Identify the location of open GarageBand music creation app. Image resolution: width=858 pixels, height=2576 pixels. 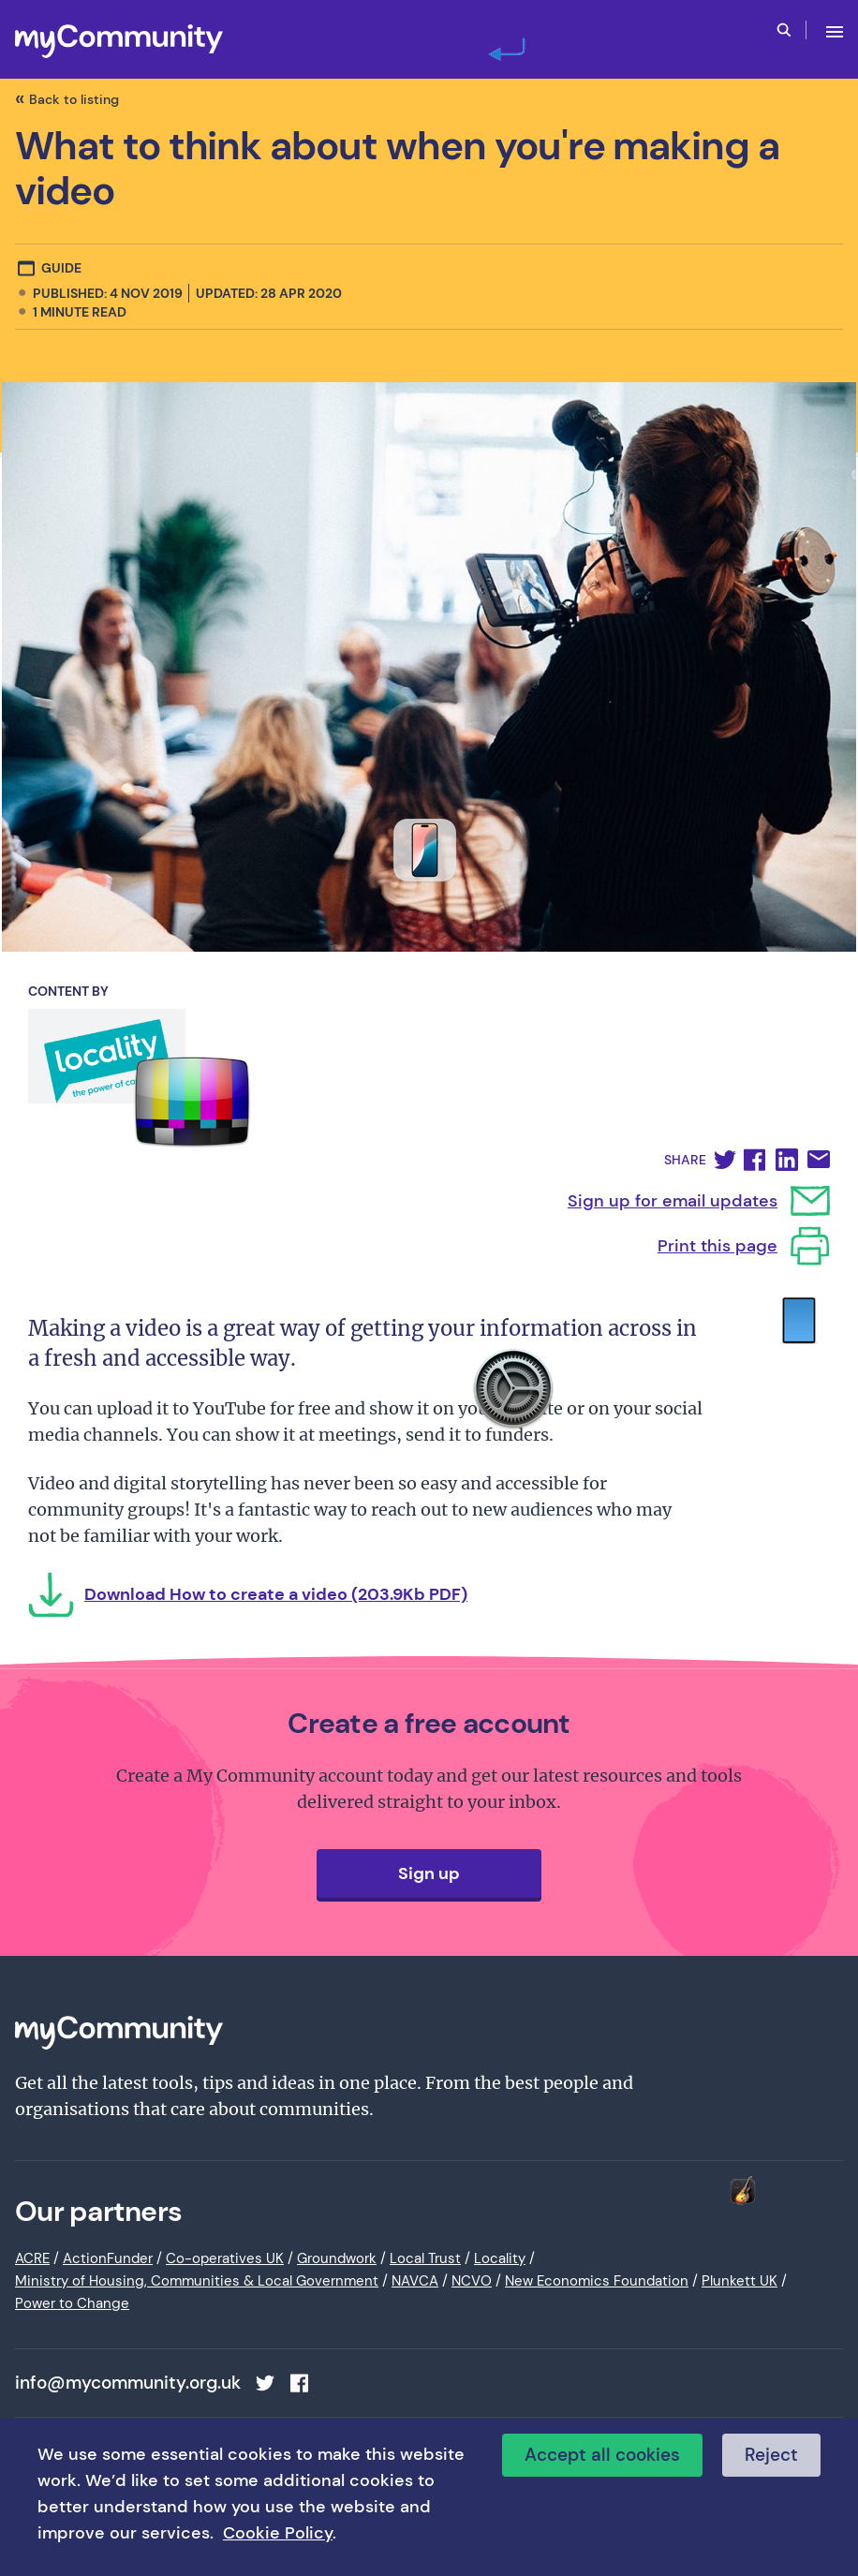
(743, 2191).